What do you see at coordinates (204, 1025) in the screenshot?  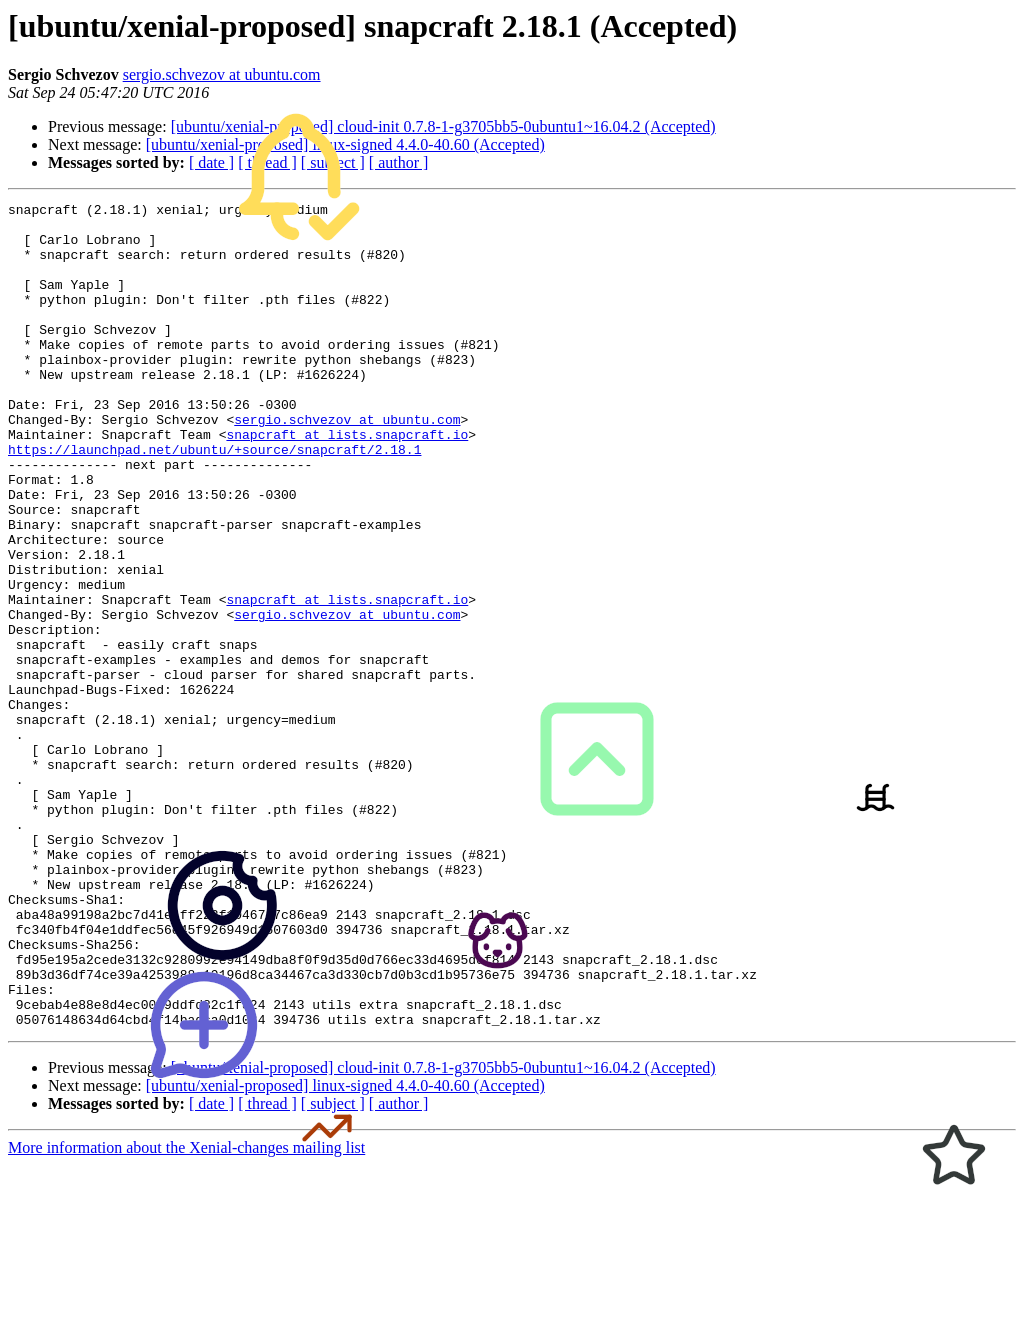 I see `start a new conversation` at bounding box center [204, 1025].